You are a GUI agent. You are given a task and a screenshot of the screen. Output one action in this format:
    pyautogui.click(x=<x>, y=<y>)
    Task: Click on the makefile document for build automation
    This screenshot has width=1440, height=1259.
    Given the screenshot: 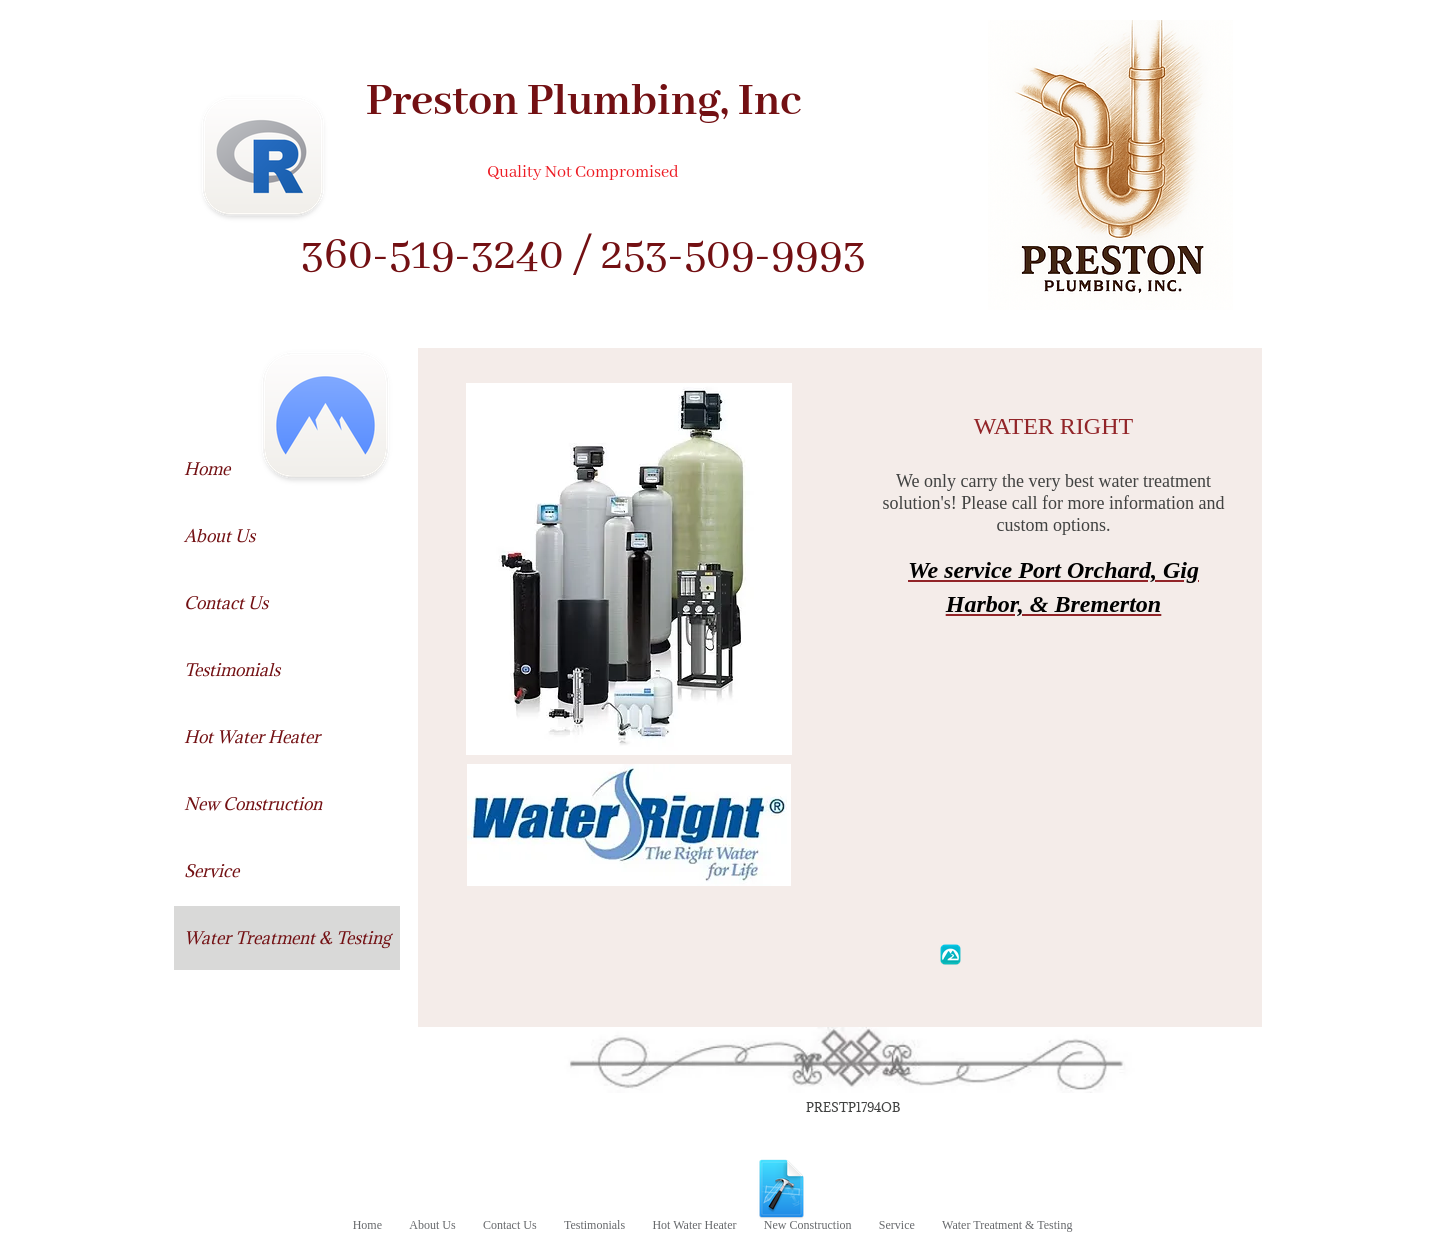 What is the action you would take?
    pyautogui.click(x=781, y=1188)
    